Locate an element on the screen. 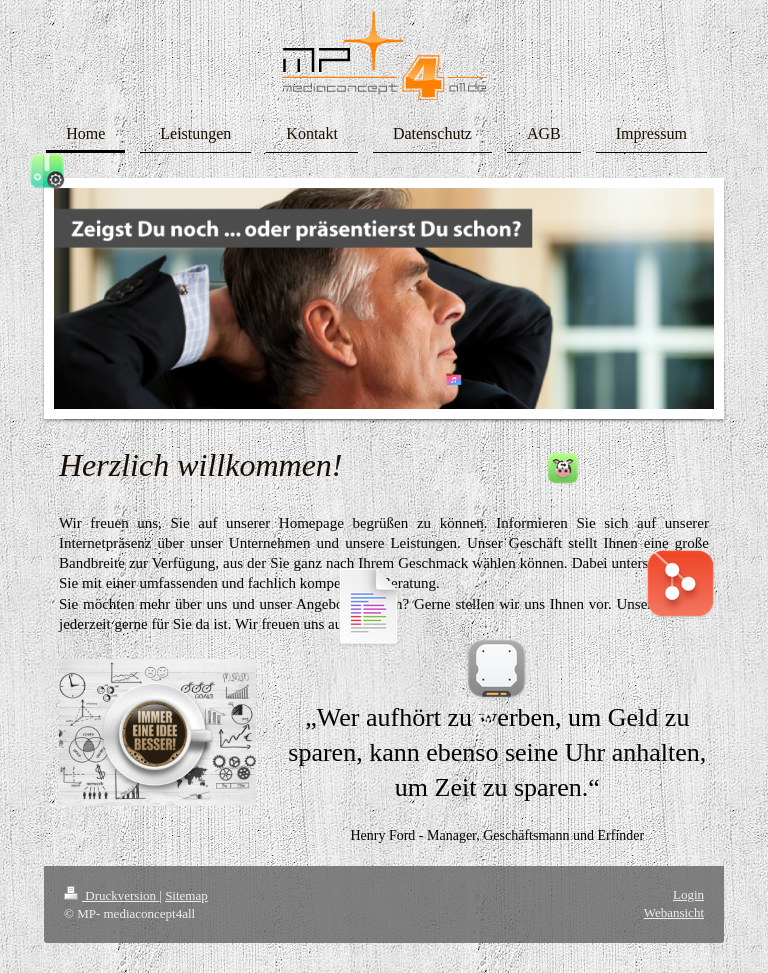 This screenshot has width=768, height=973. open disk and storage preferences is located at coordinates (496, 669).